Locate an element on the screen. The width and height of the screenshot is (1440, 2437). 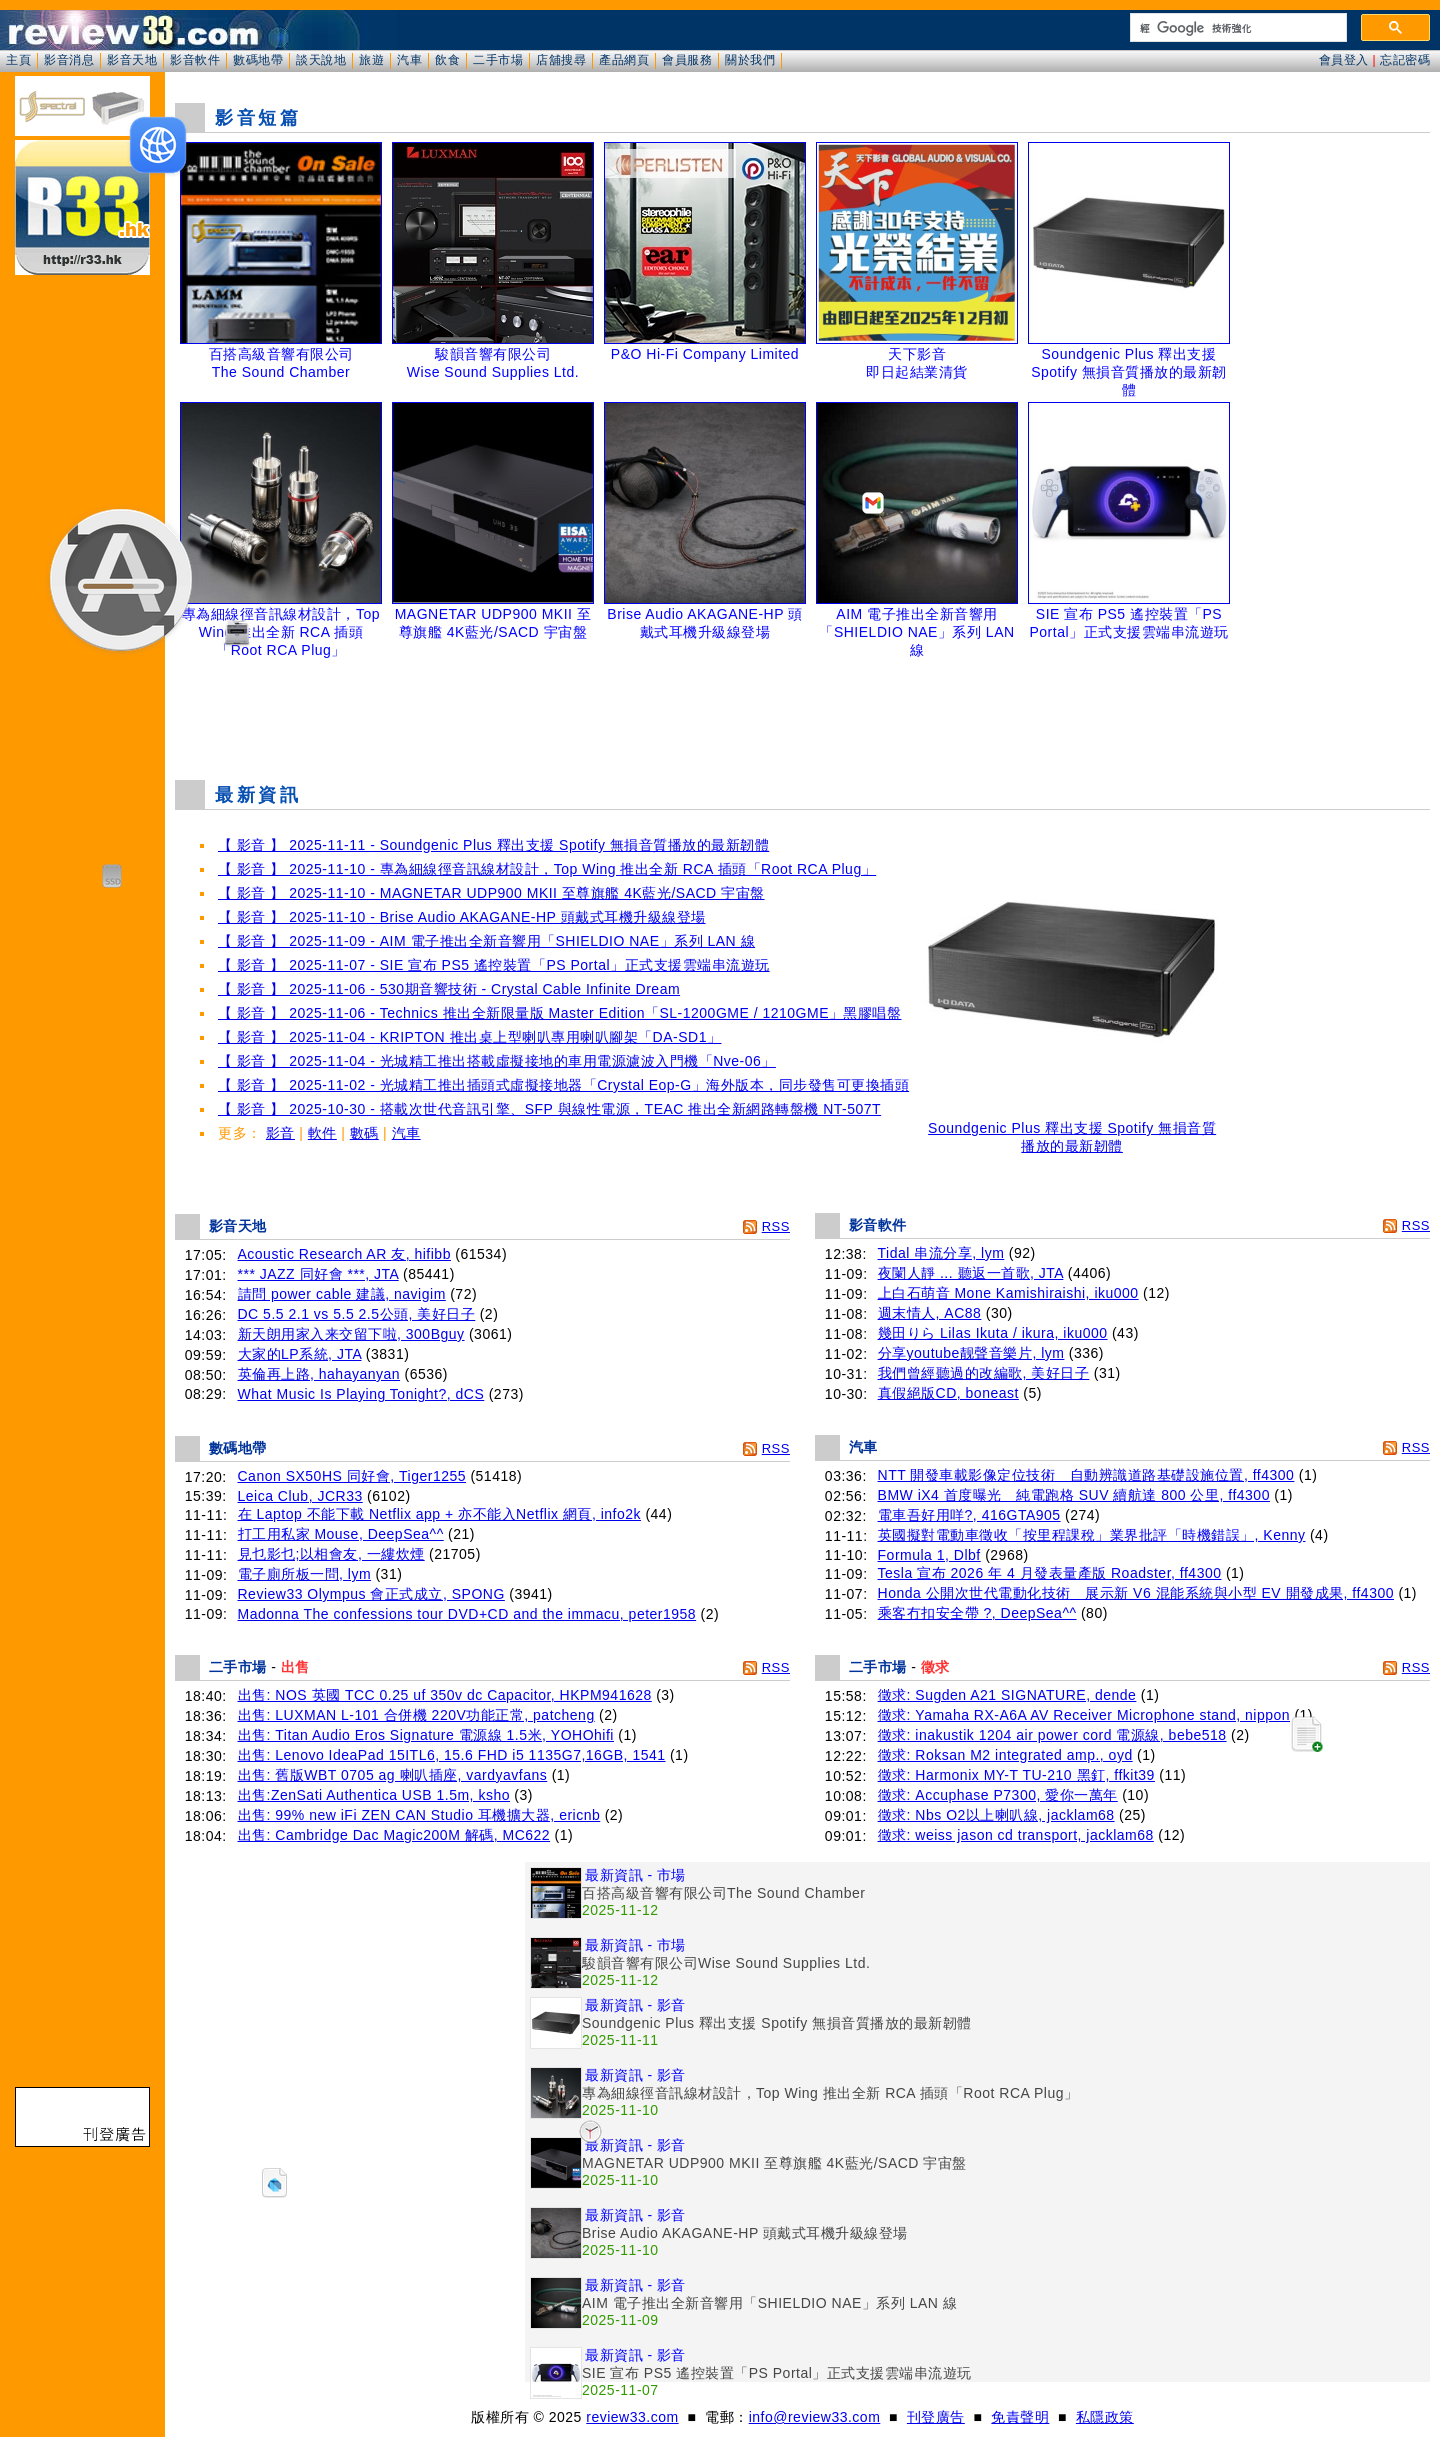
dart programming language source file is located at coordinates (274, 2182).